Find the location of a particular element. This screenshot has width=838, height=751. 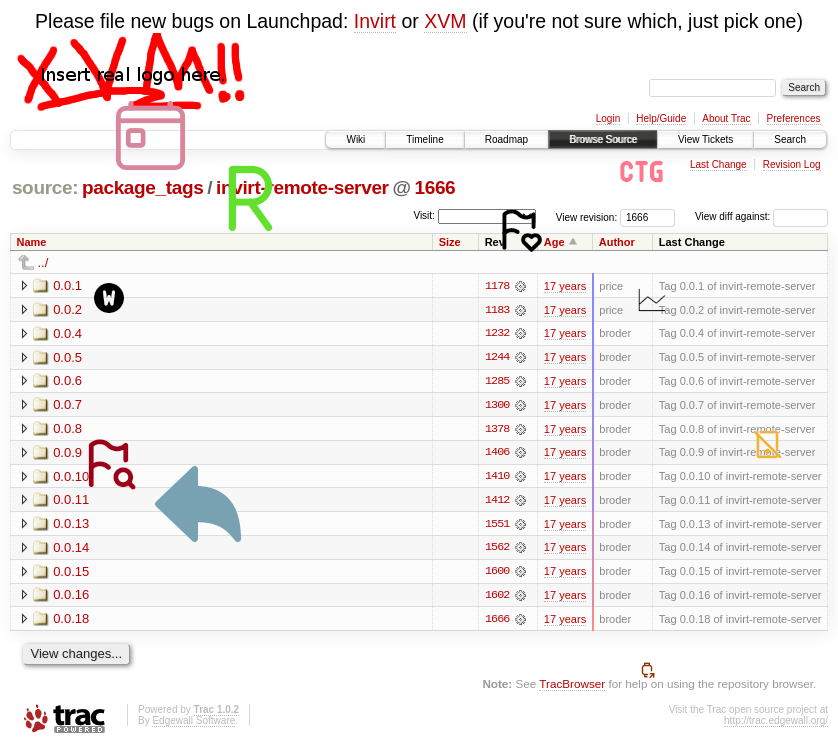

indicates items starting with the letter R is located at coordinates (250, 198).